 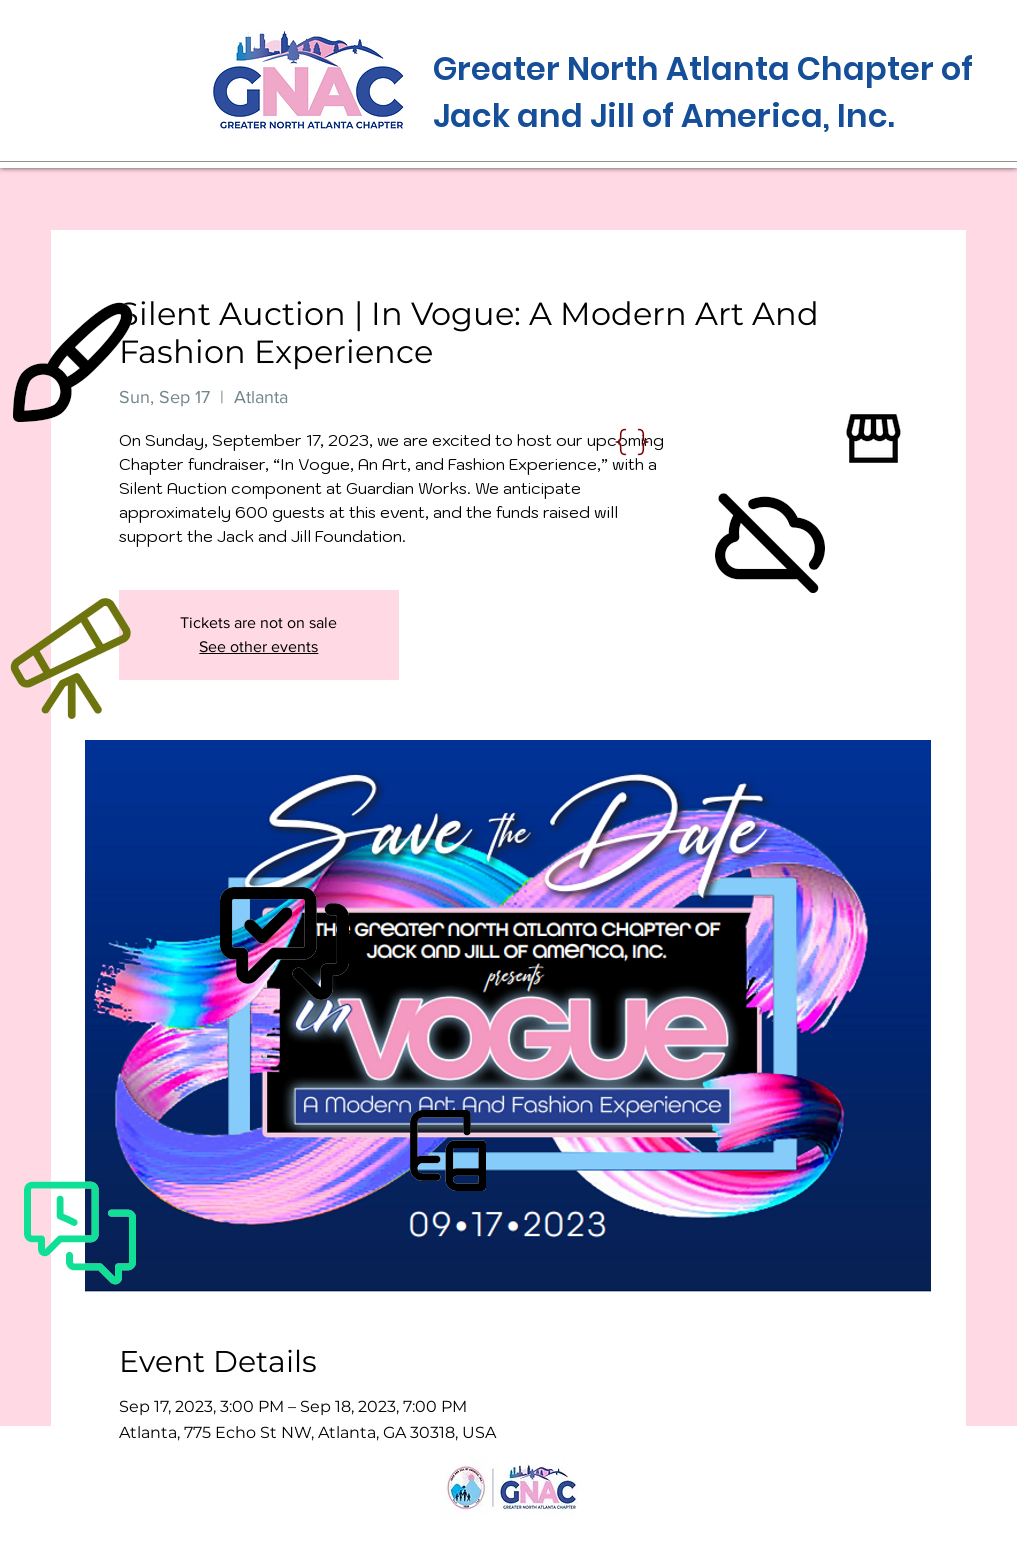 What do you see at coordinates (632, 442) in the screenshot?
I see `view or edit code` at bounding box center [632, 442].